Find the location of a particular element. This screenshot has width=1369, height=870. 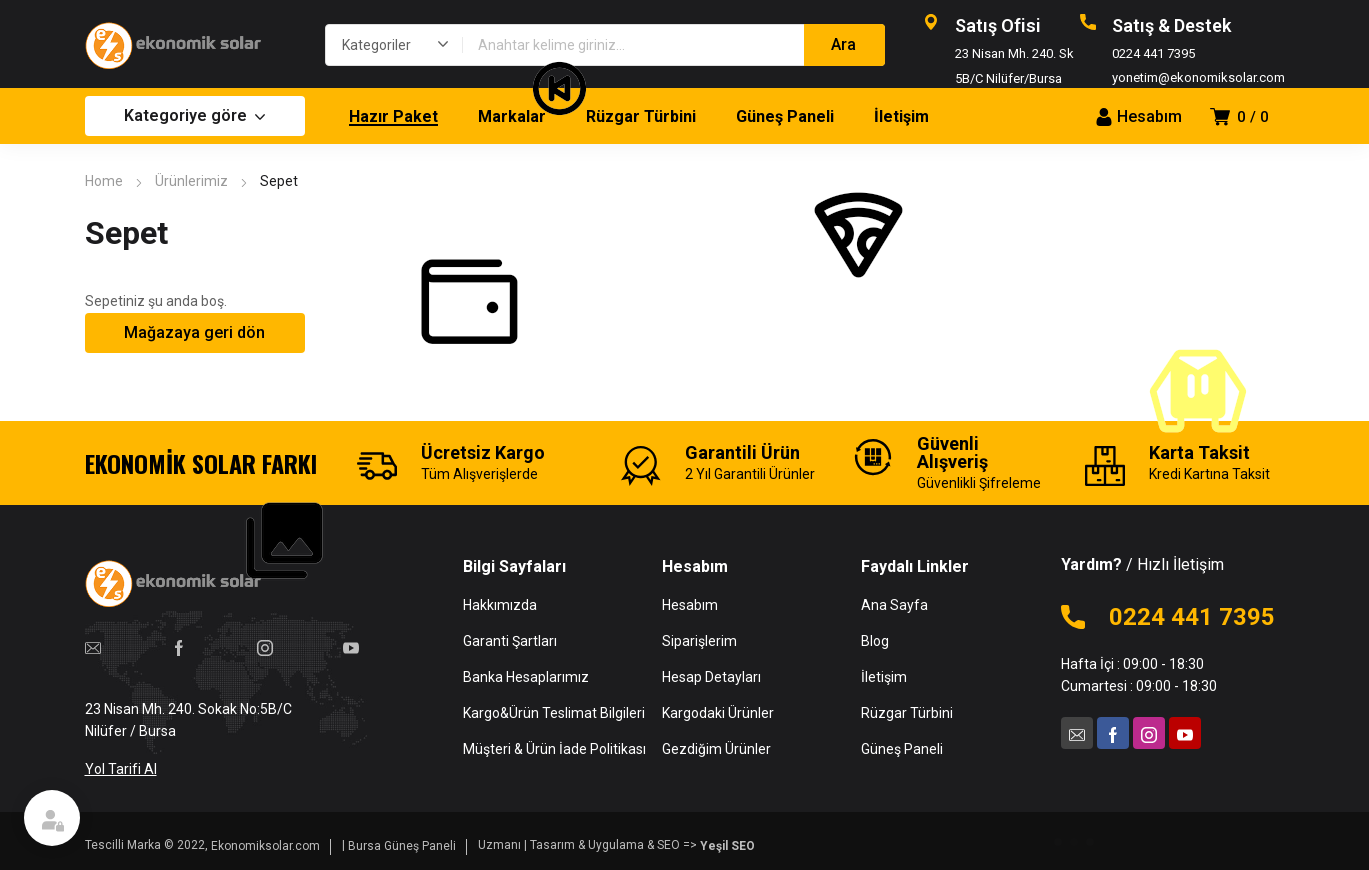

browse food or pizza delivery options is located at coordinates (858, 233).